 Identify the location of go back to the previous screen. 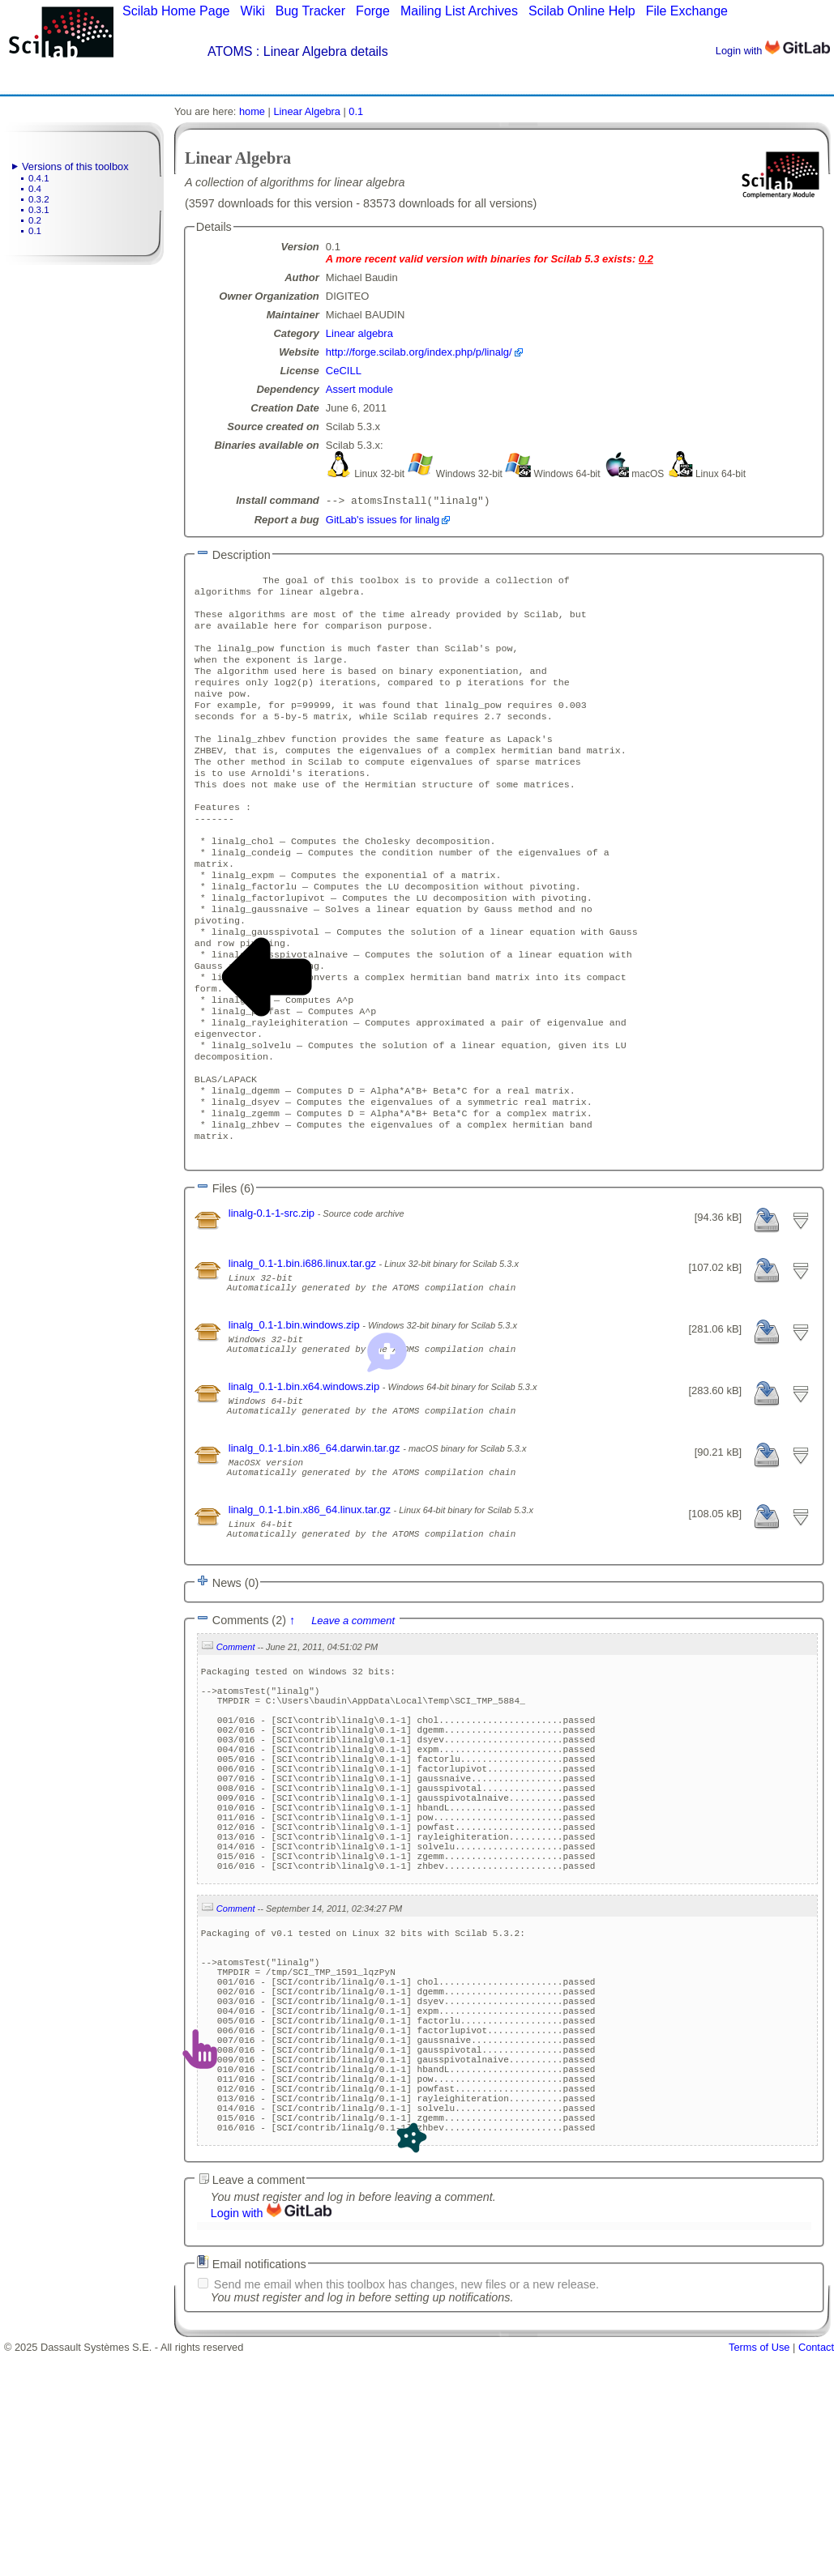
(266, 977).